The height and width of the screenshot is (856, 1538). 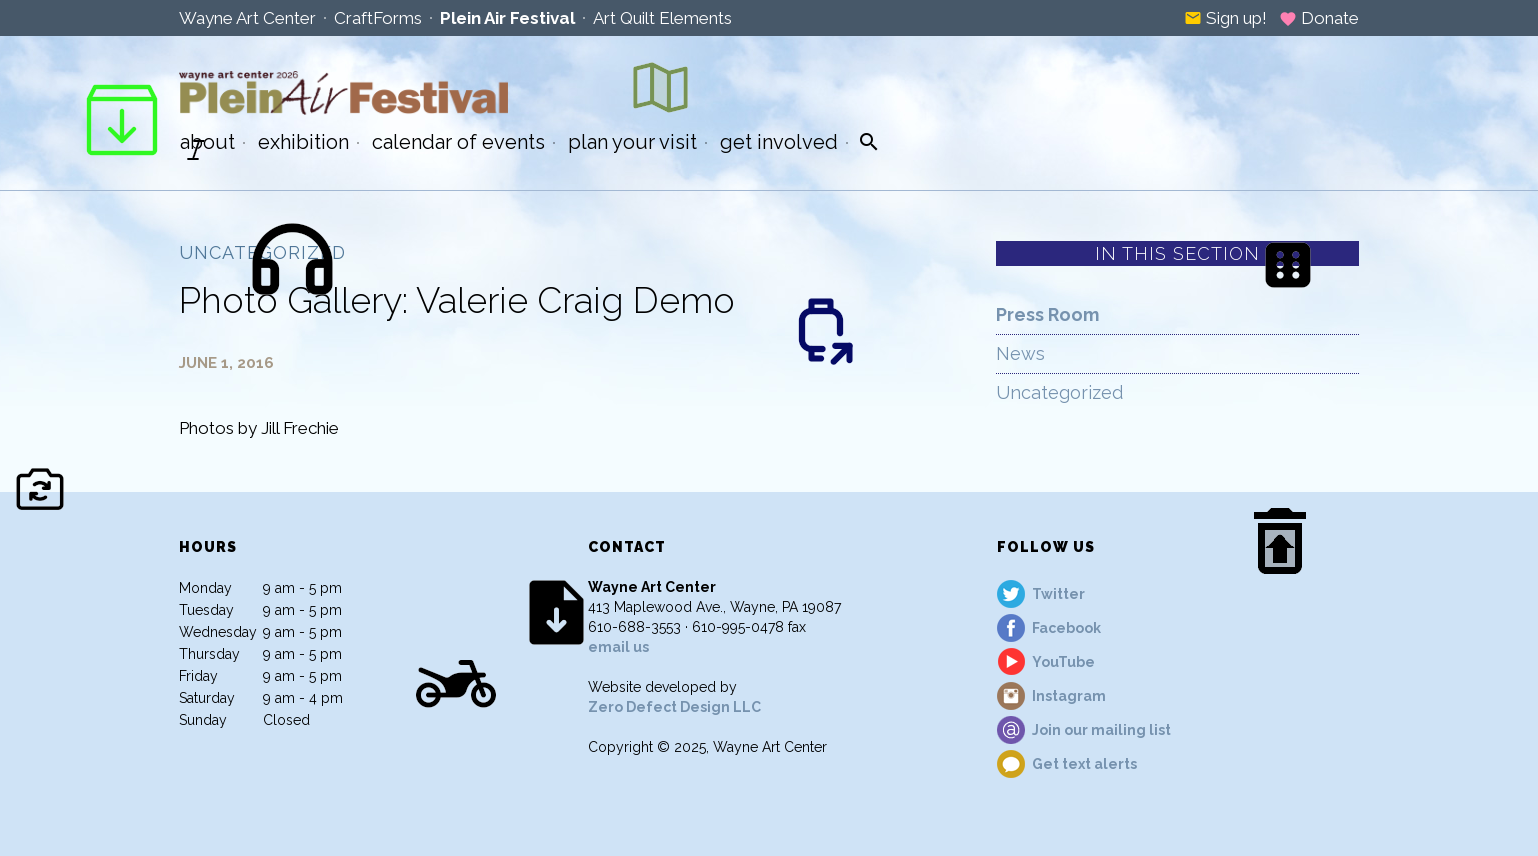 What do you see at coordinates (292, 263) in the screenshot?
I see `listen to audio or music` at bounding box center [292, 263].